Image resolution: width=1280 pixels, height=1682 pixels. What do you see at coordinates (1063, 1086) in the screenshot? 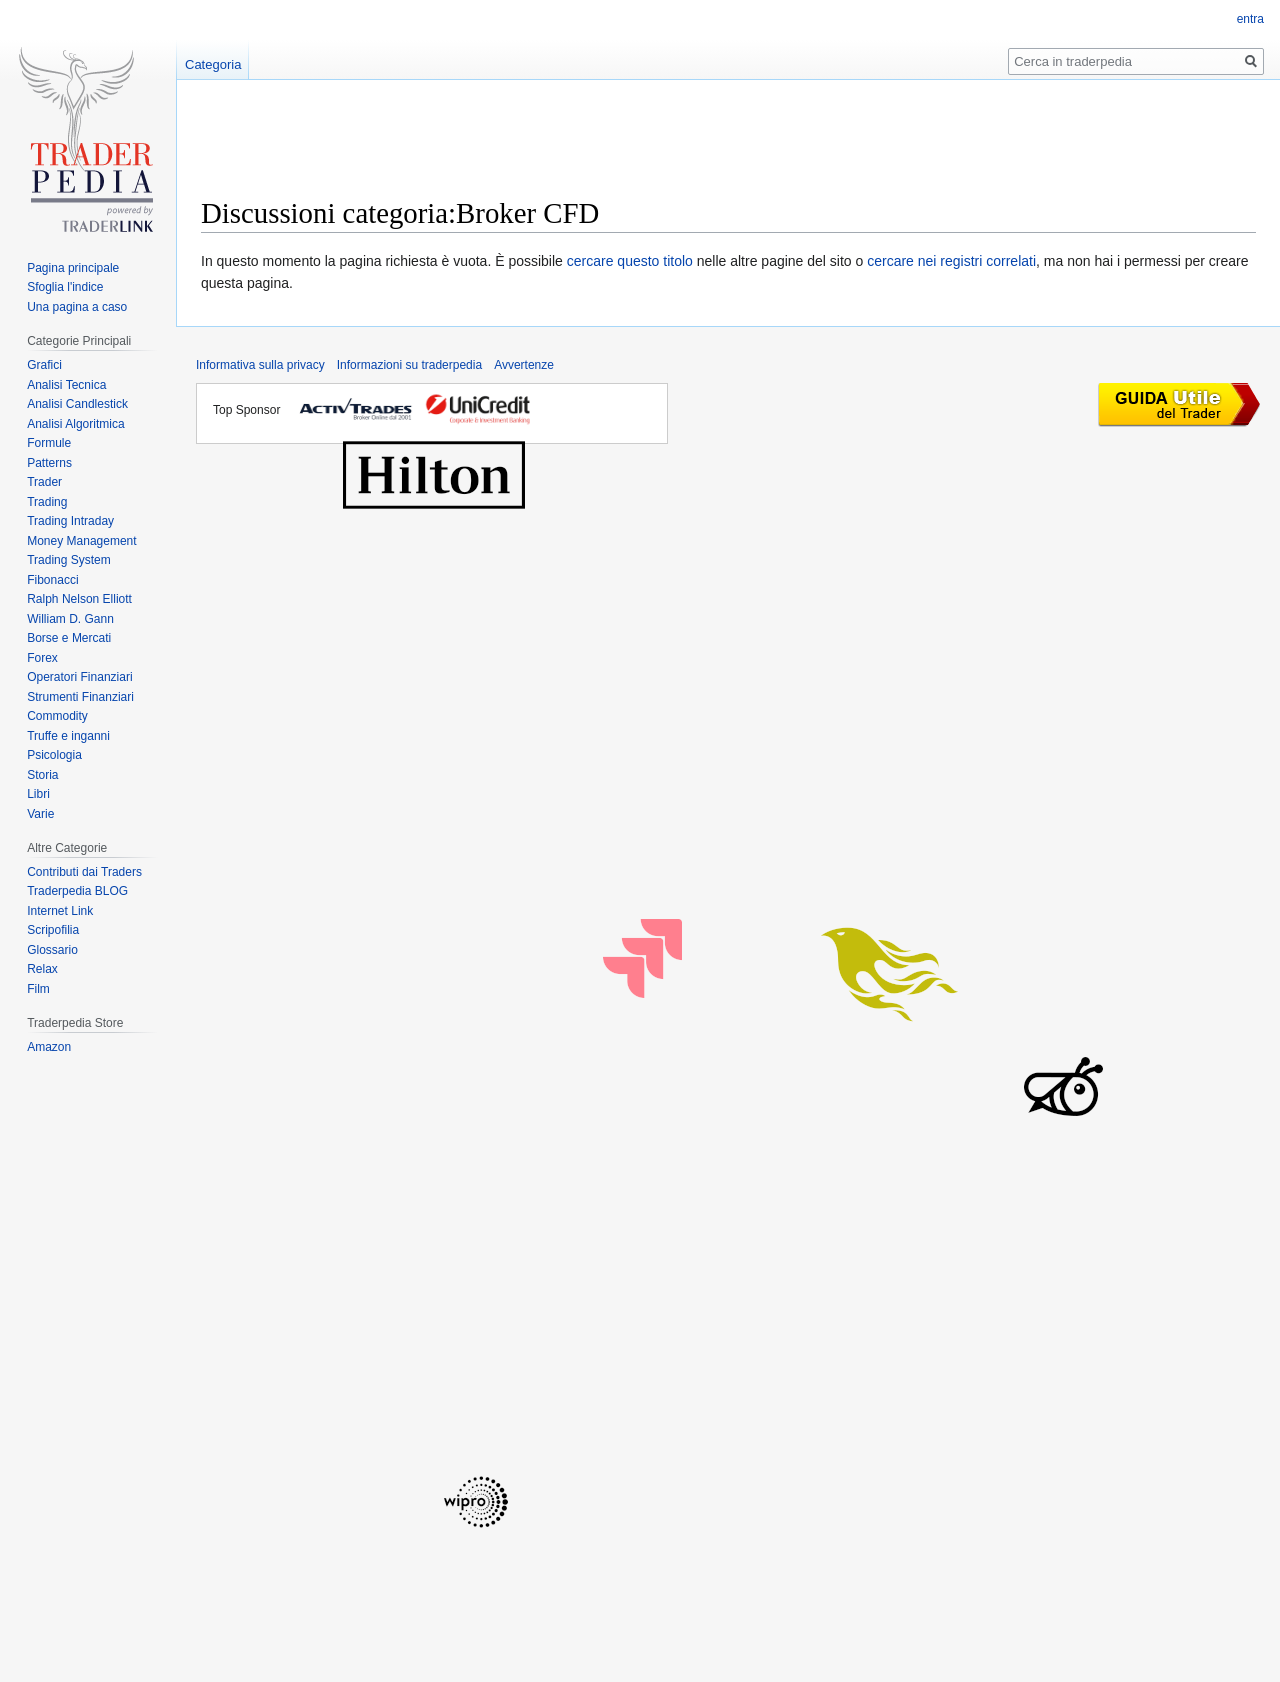
I see `open the Honeygain app` at bounding box center [1063, 1086].